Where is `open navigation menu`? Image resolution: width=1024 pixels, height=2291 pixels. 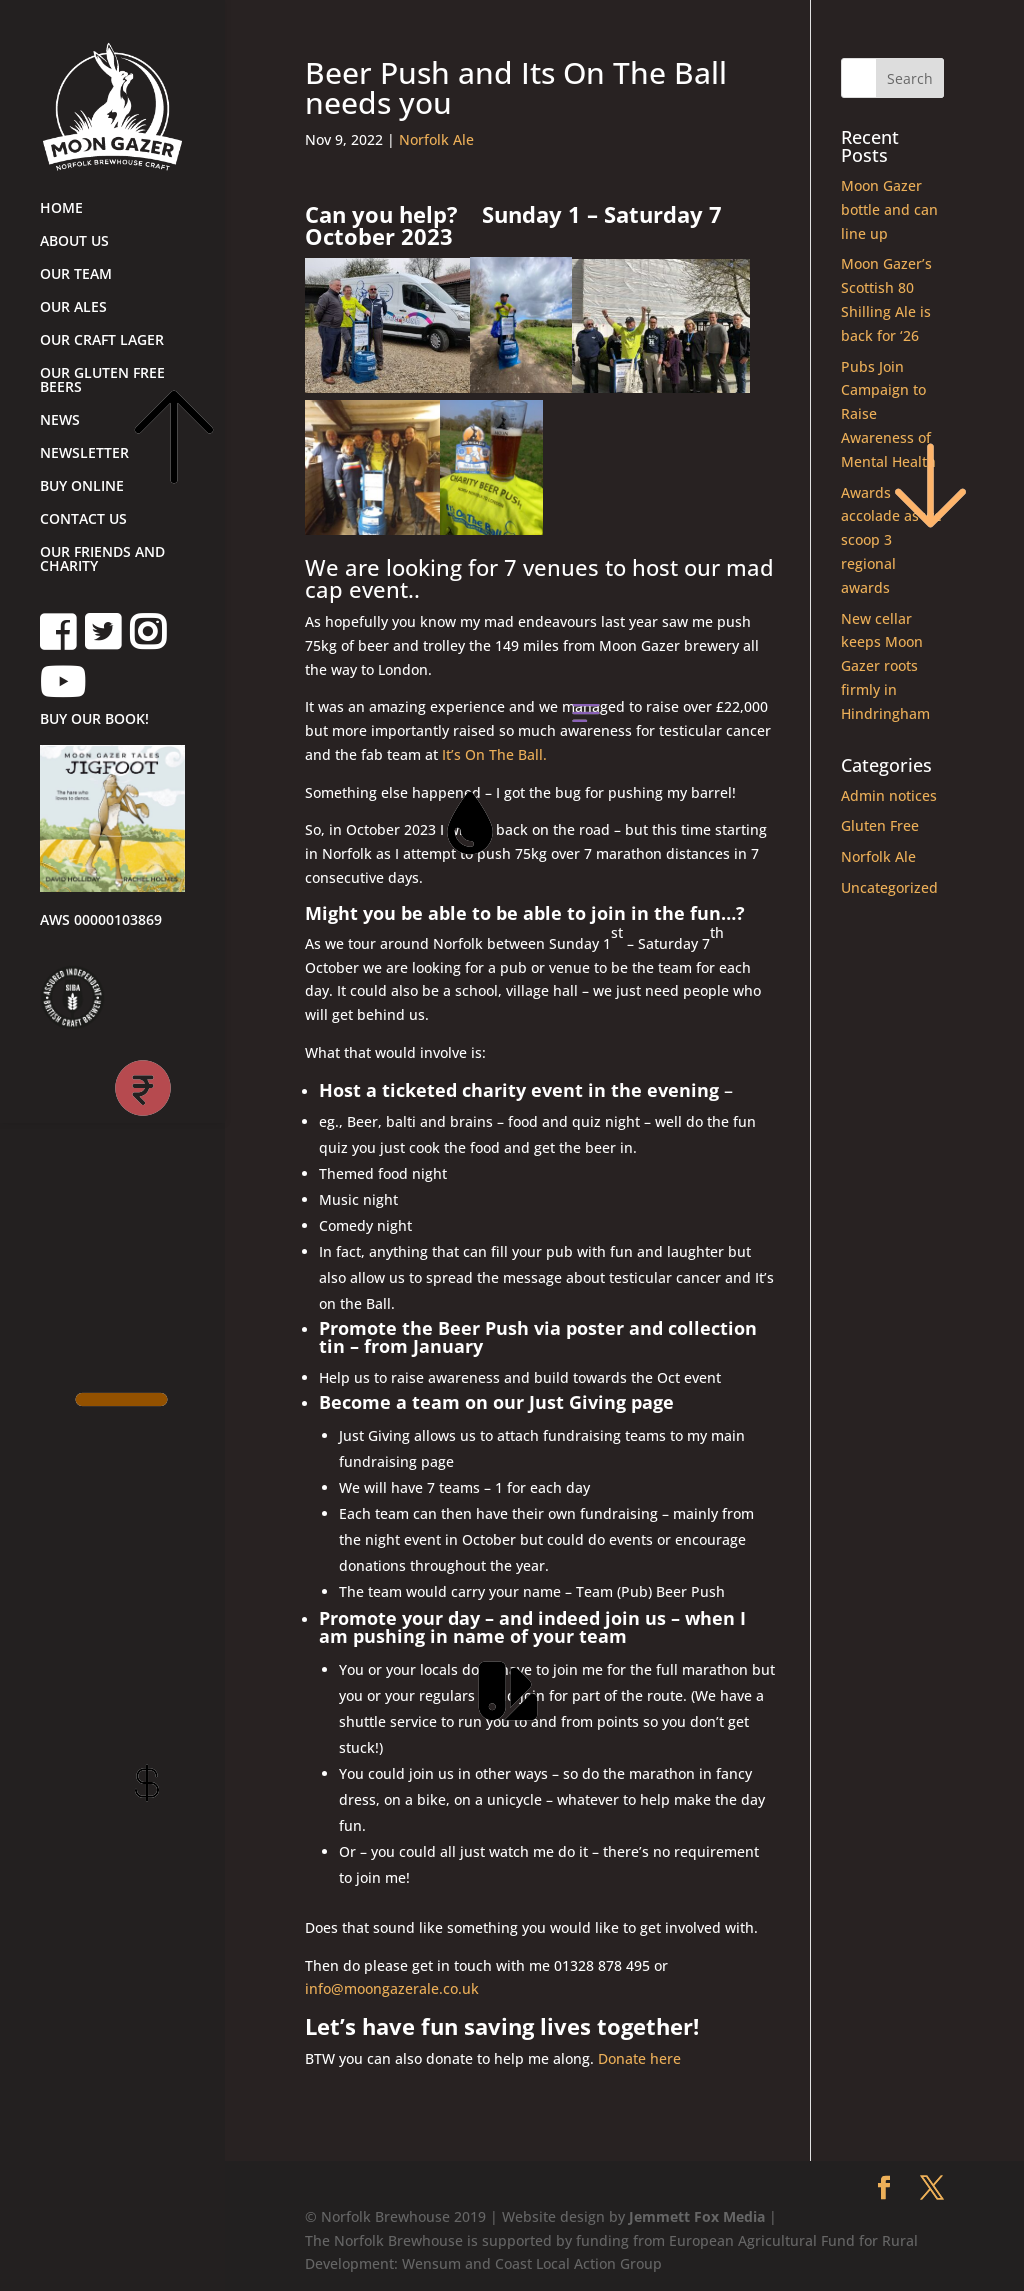
open navigation menu is located at coordinates (586, 713).